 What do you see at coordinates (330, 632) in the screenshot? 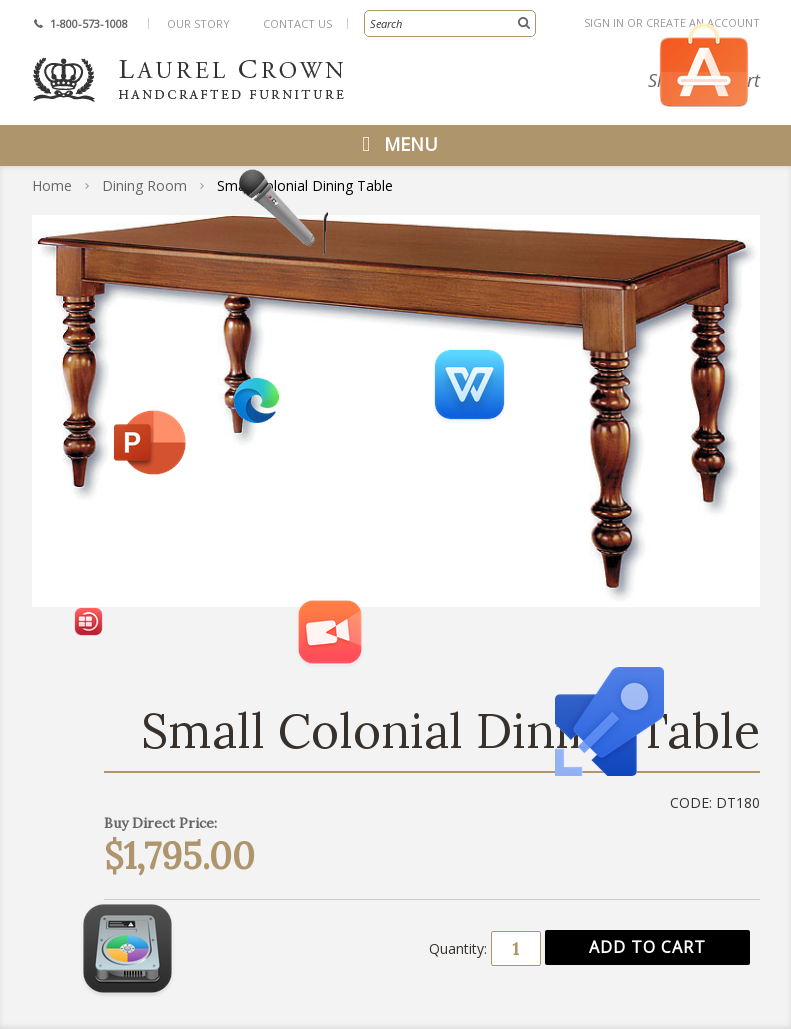
I see `open the screen recorder app` at bounding box center [330, 632].